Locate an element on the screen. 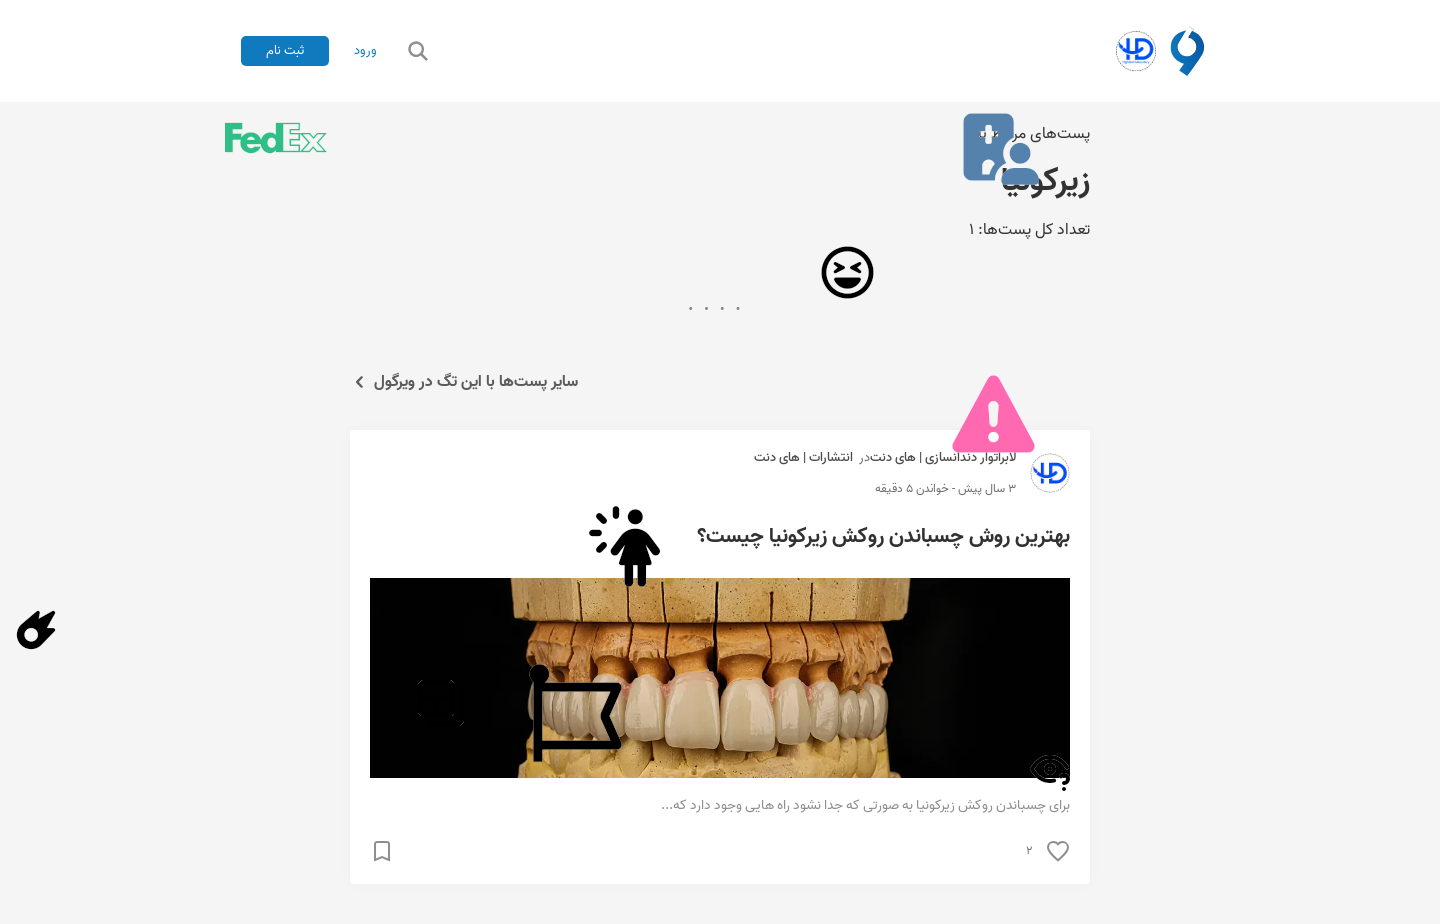 This screenshot has width=1440, height=924. view patient profile or medical records is located at coordinates (997, 147).